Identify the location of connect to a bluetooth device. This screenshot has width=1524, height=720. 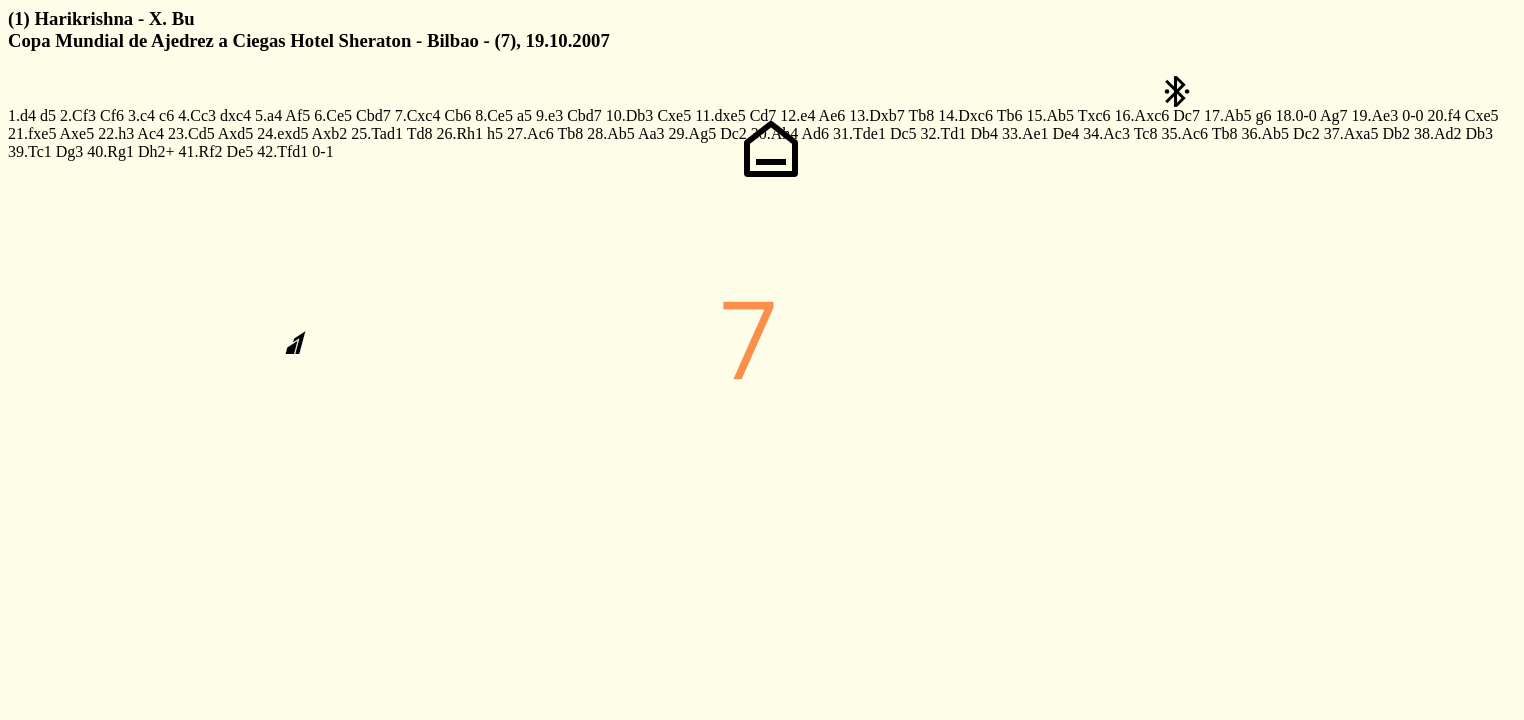
(1175, 91).